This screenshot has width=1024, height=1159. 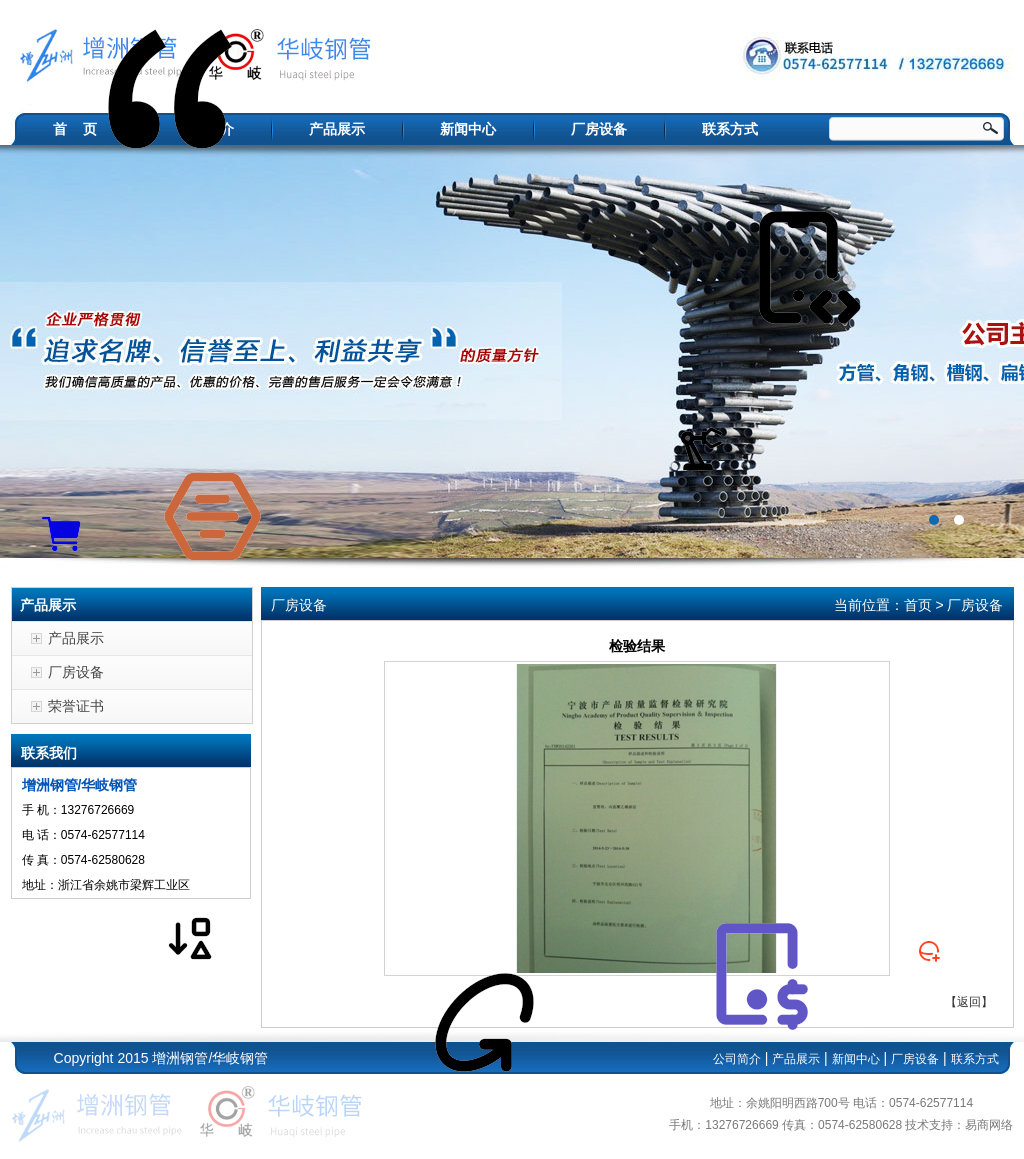 What do you see at coordinates (174, 89) in the screenshot?
I see `insert a block quote` at bounding box center [174, 89].